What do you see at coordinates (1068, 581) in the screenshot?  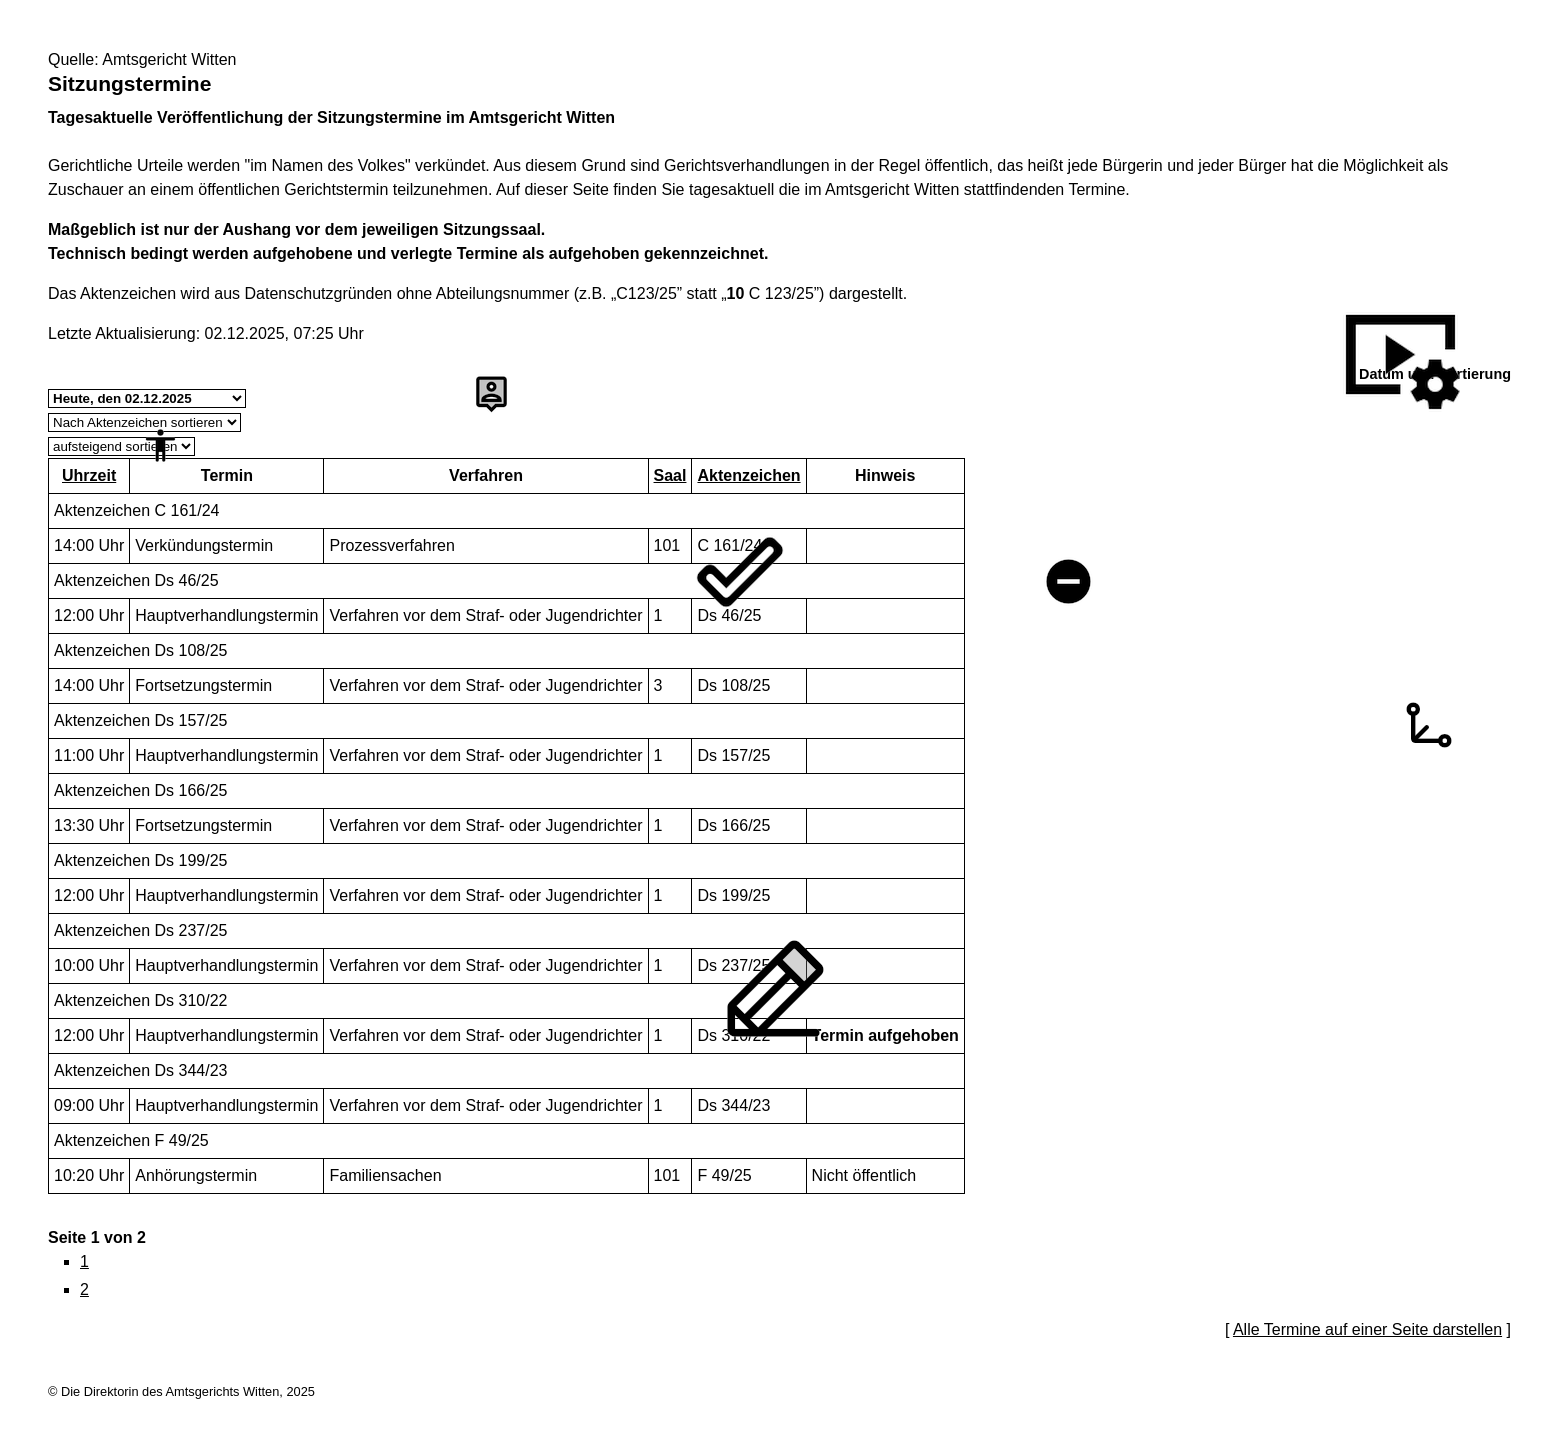 I see `remove an item from a list` at bounding box center [1068, 581].